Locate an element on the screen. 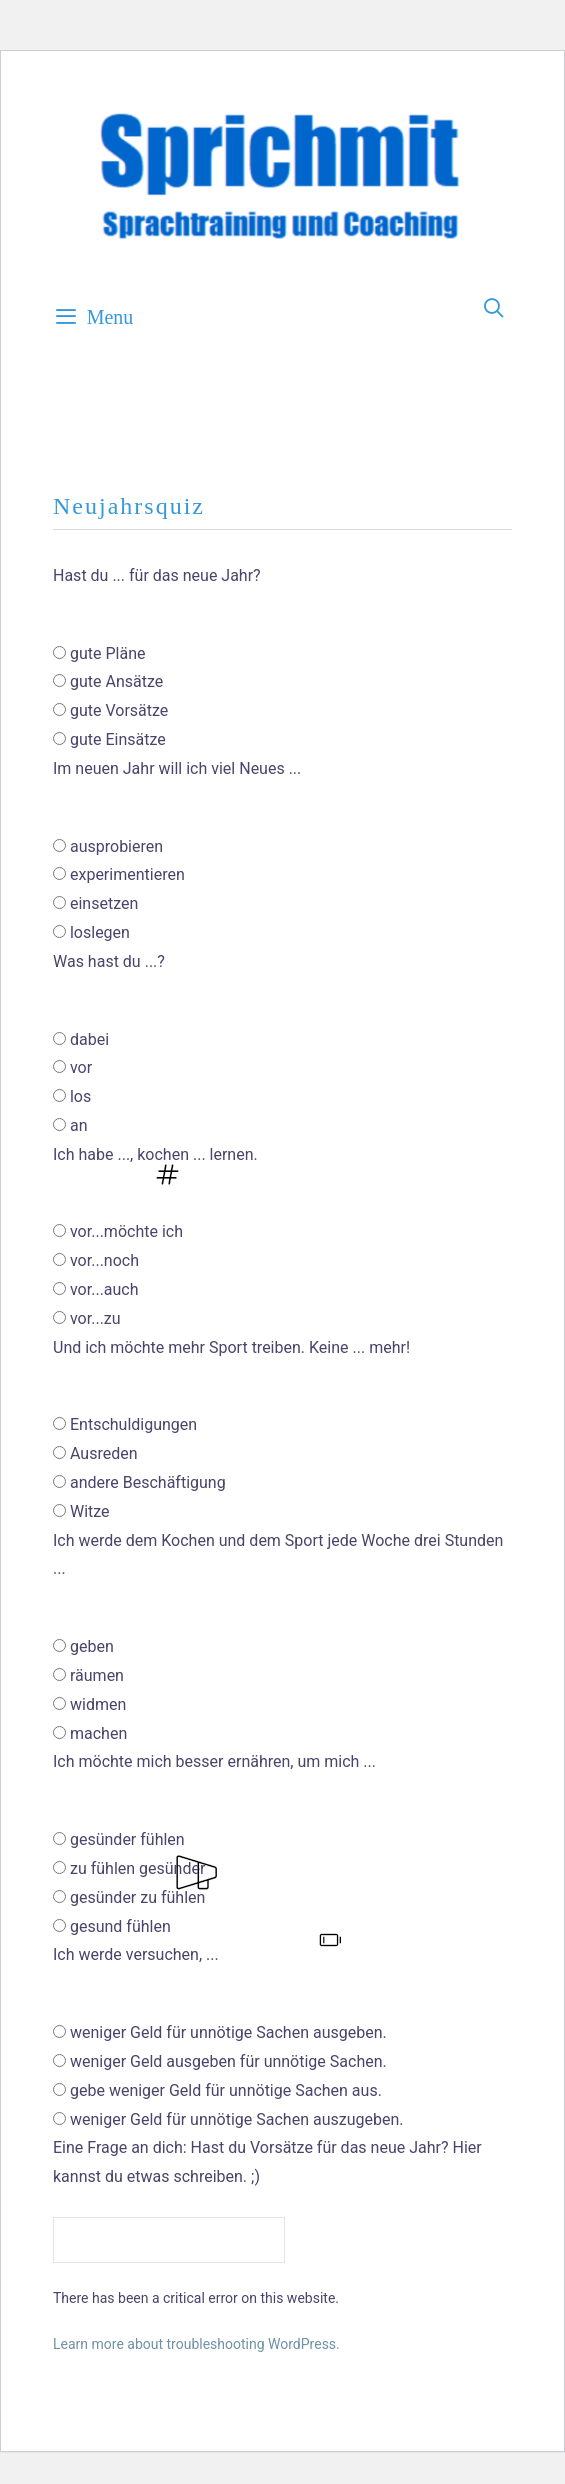 Image resolution: width=565 pixels, height=2484 pixels. view or add hashtags is located at coordinates (167, 1174).